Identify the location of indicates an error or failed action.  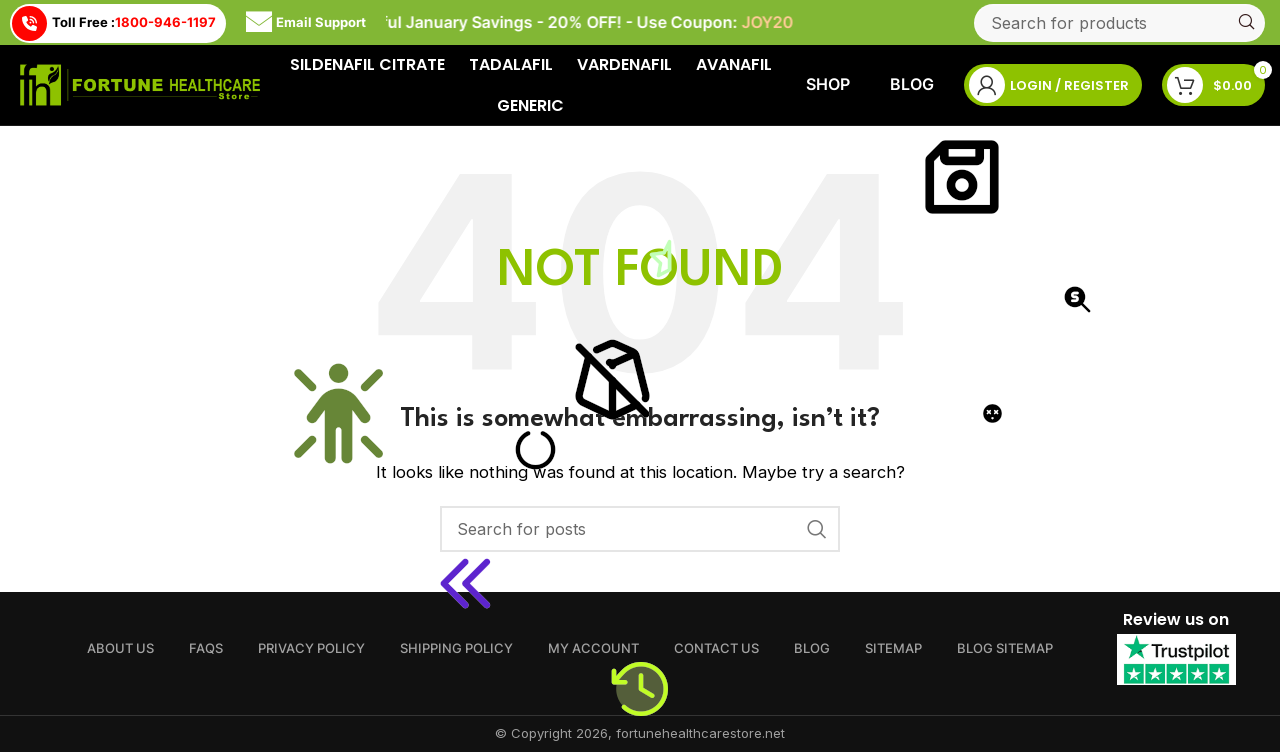
(992, 413).